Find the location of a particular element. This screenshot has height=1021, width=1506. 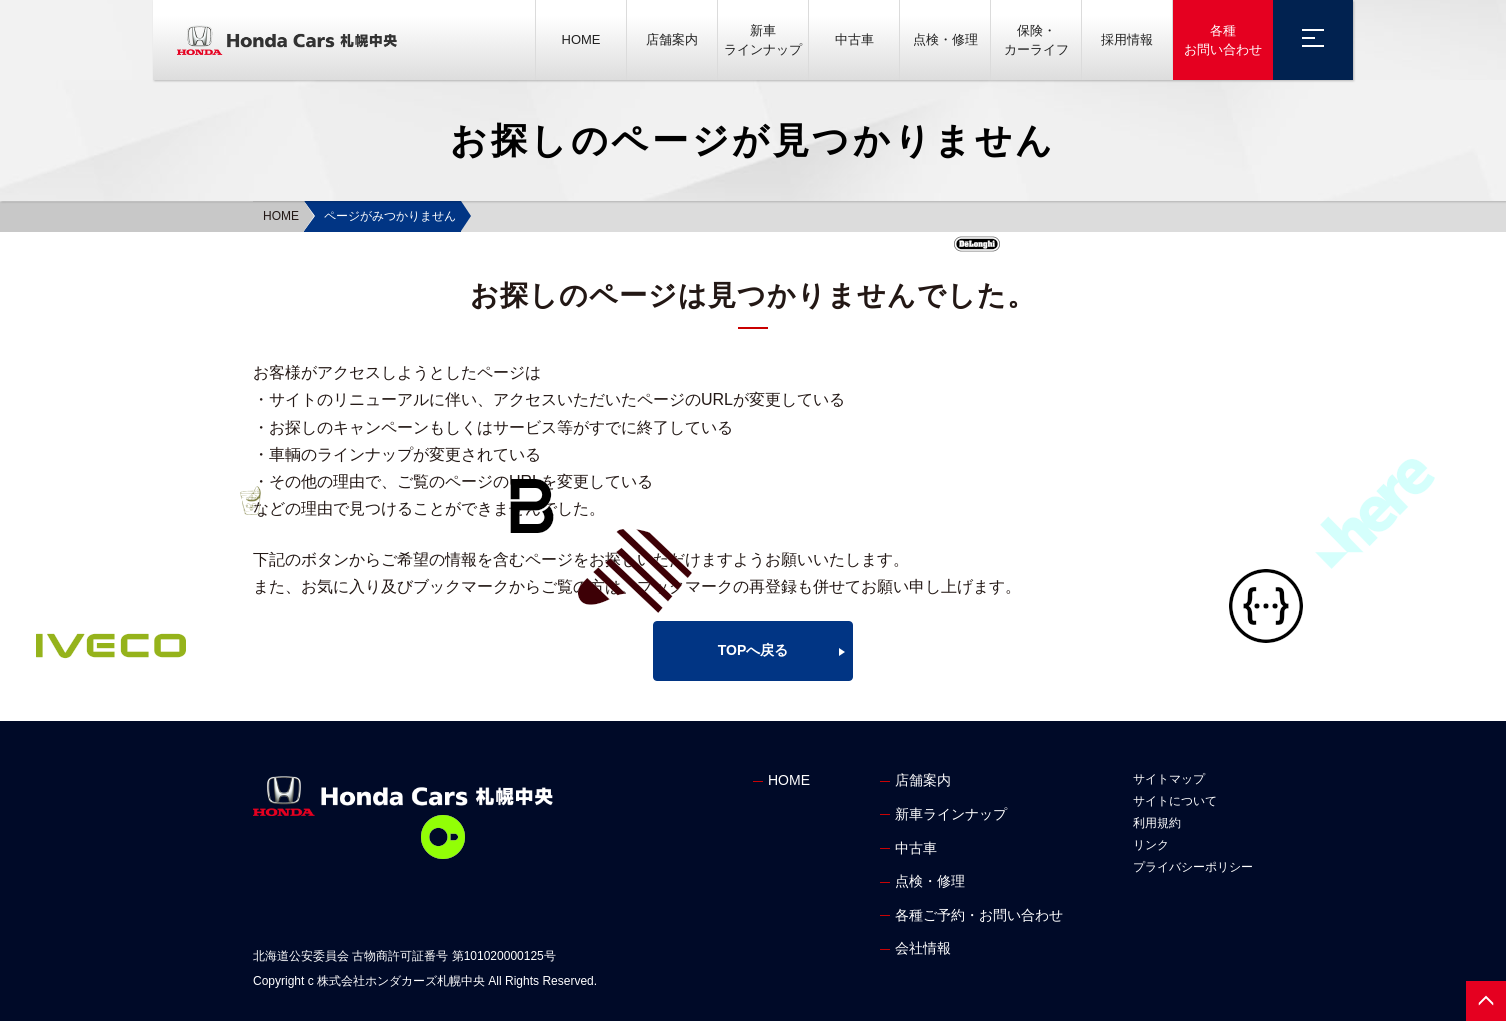

Swagger API documentation tool logo is located at coordinates (1266, 606).